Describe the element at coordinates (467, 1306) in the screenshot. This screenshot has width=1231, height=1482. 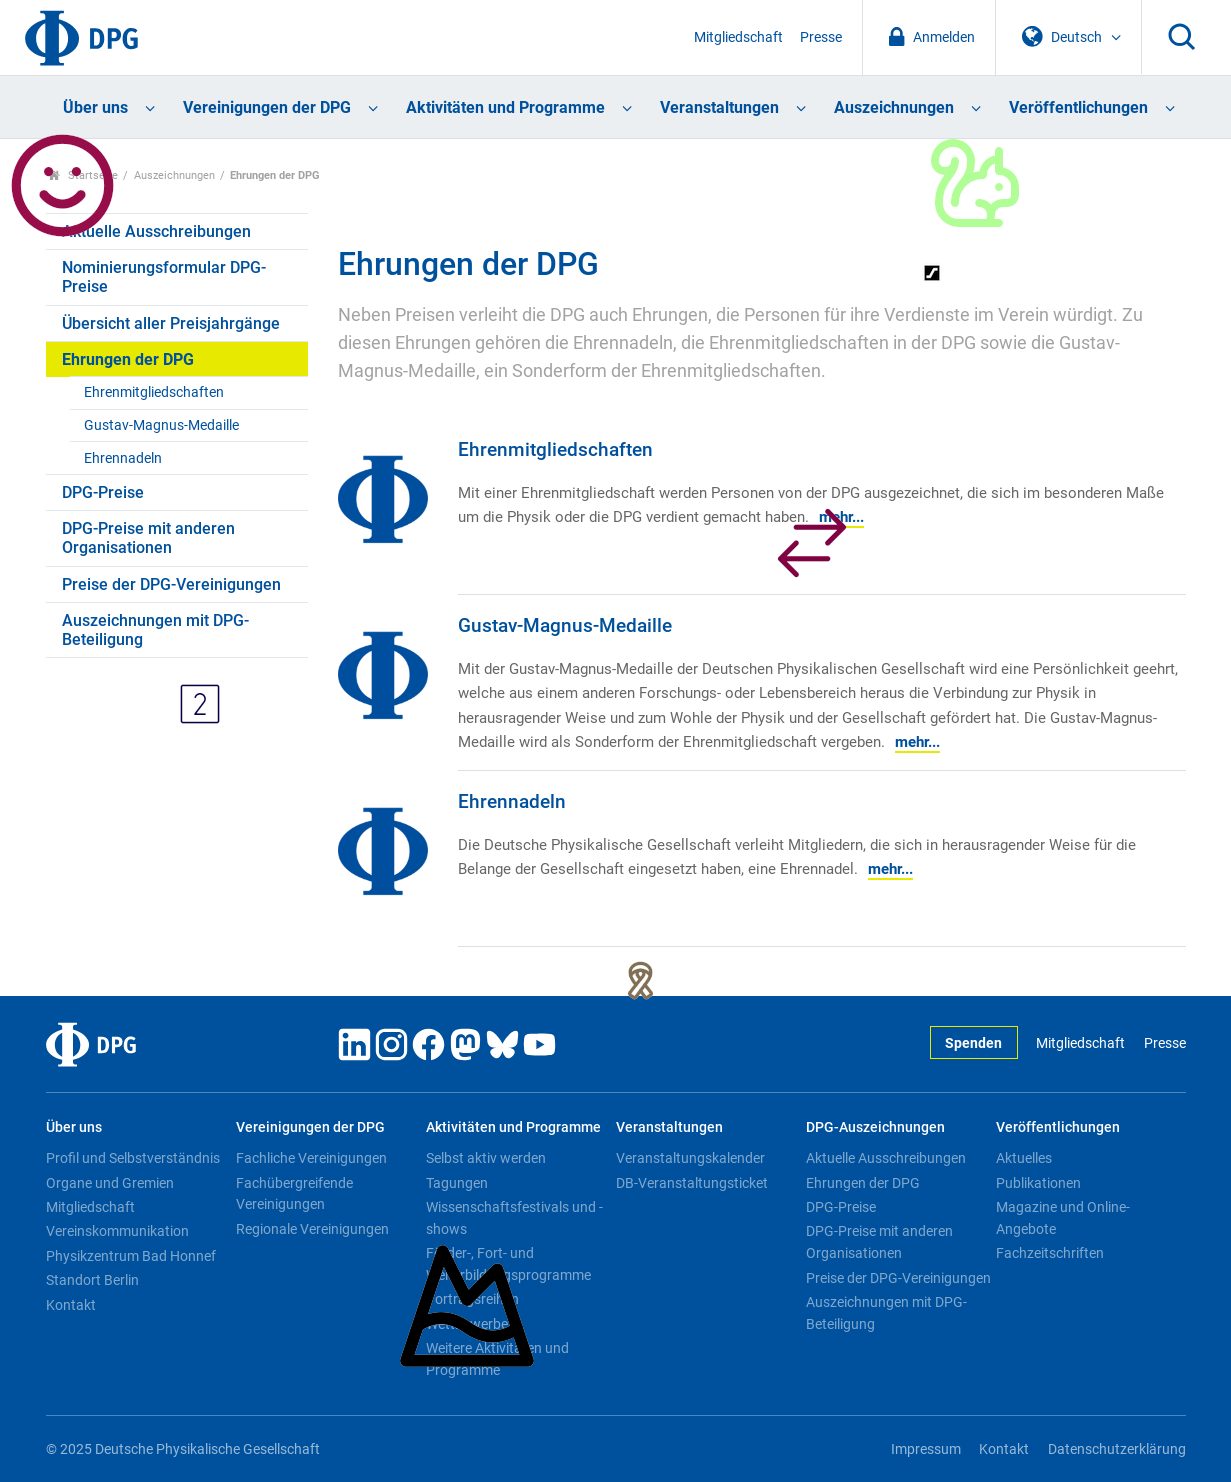
I see `view mountain or alpine destinations` at that location.